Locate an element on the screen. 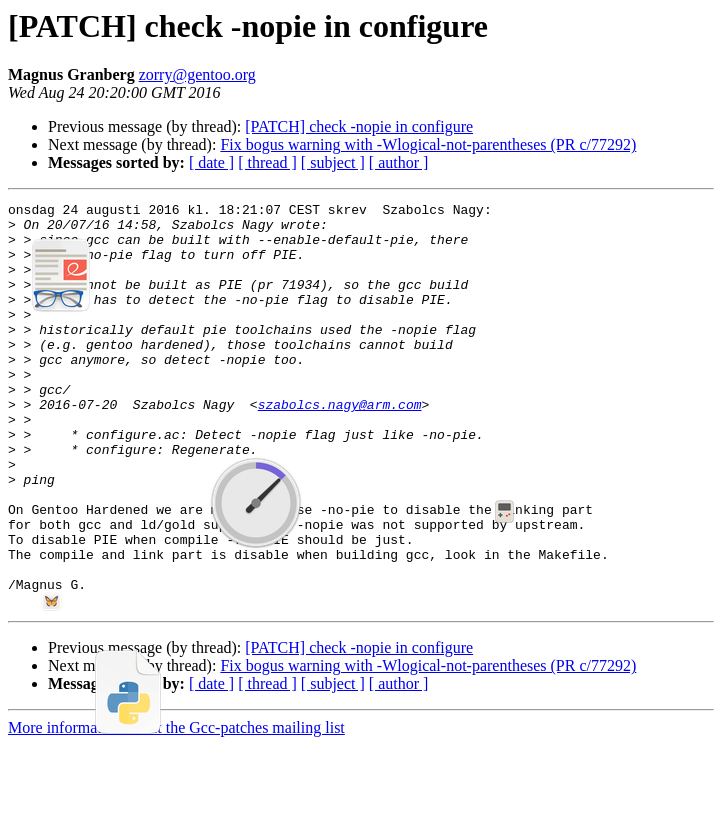 The height and width of the screenshot is (826, 722). open sysprof system profiler is located at coordinates (256, 503).